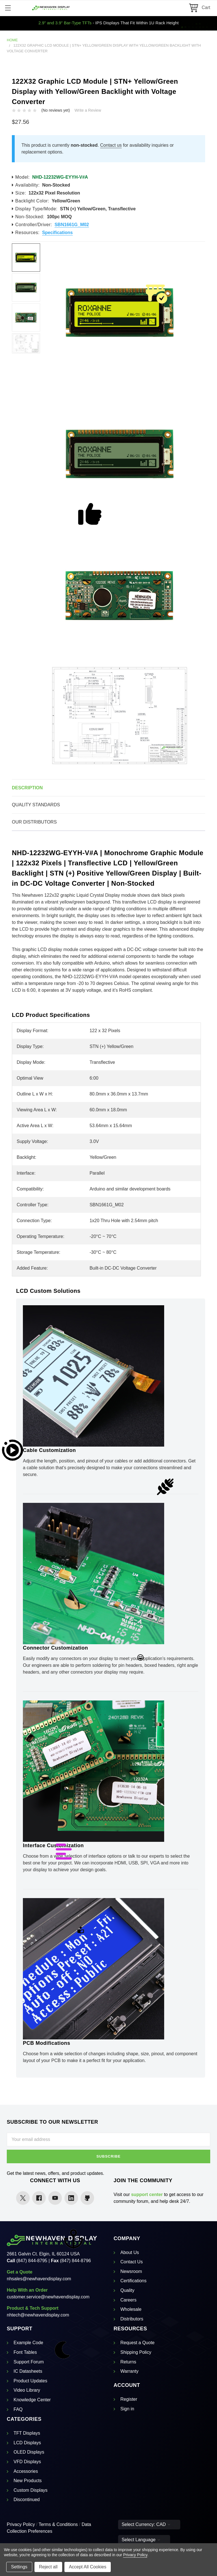 The width and height of the screenshot is (217, 2576). What do you see at coordinates (140, 1657) in the screenshot?
I see `react with a laughing emoji` at bounding box center [140, 1657].